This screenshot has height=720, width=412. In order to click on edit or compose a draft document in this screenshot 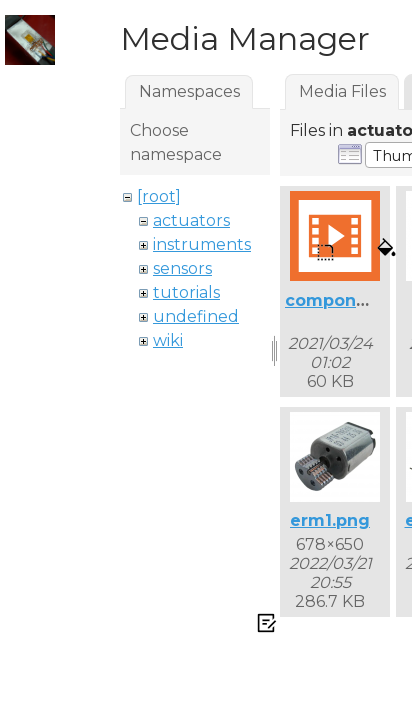, I will do `click(266, 623)`.